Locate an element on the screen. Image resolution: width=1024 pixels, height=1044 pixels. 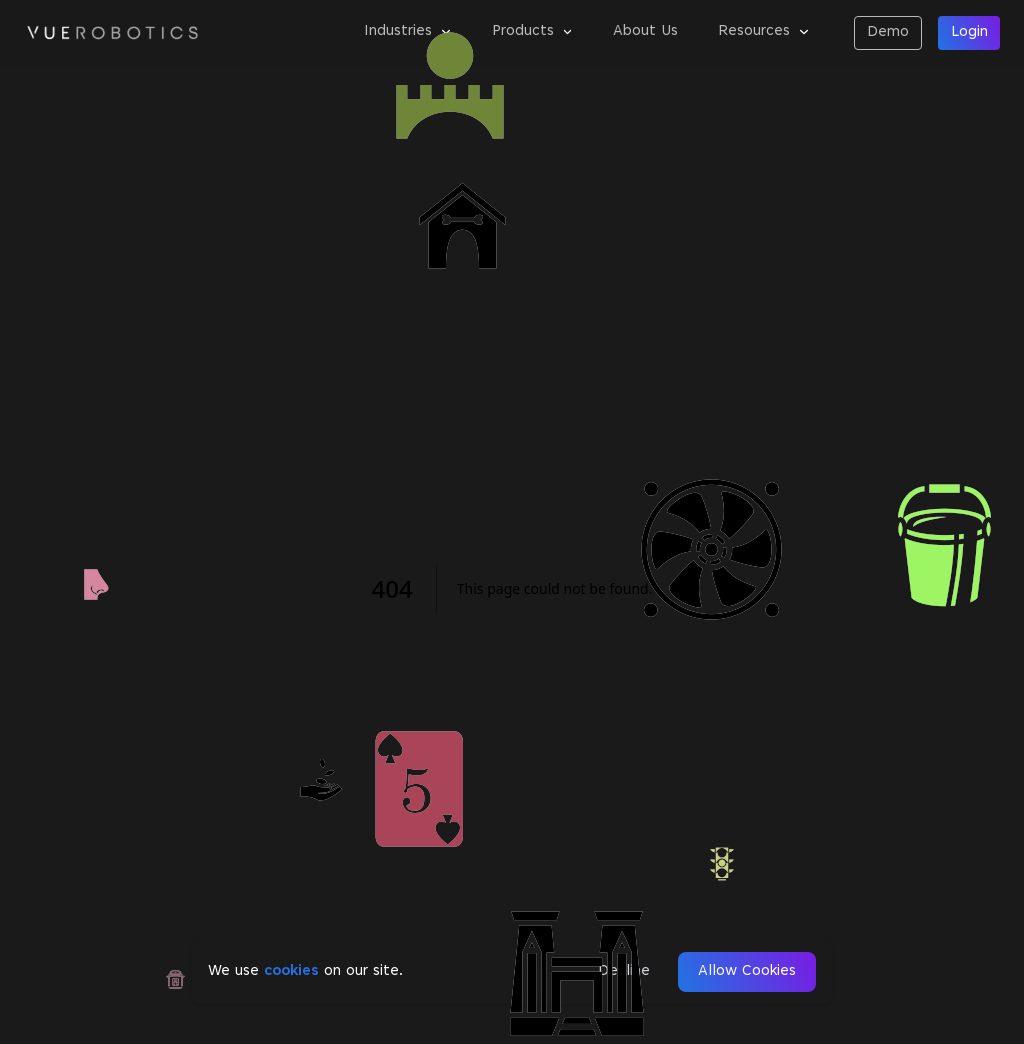
five of spades playing card is located at coordinates (419, 789).